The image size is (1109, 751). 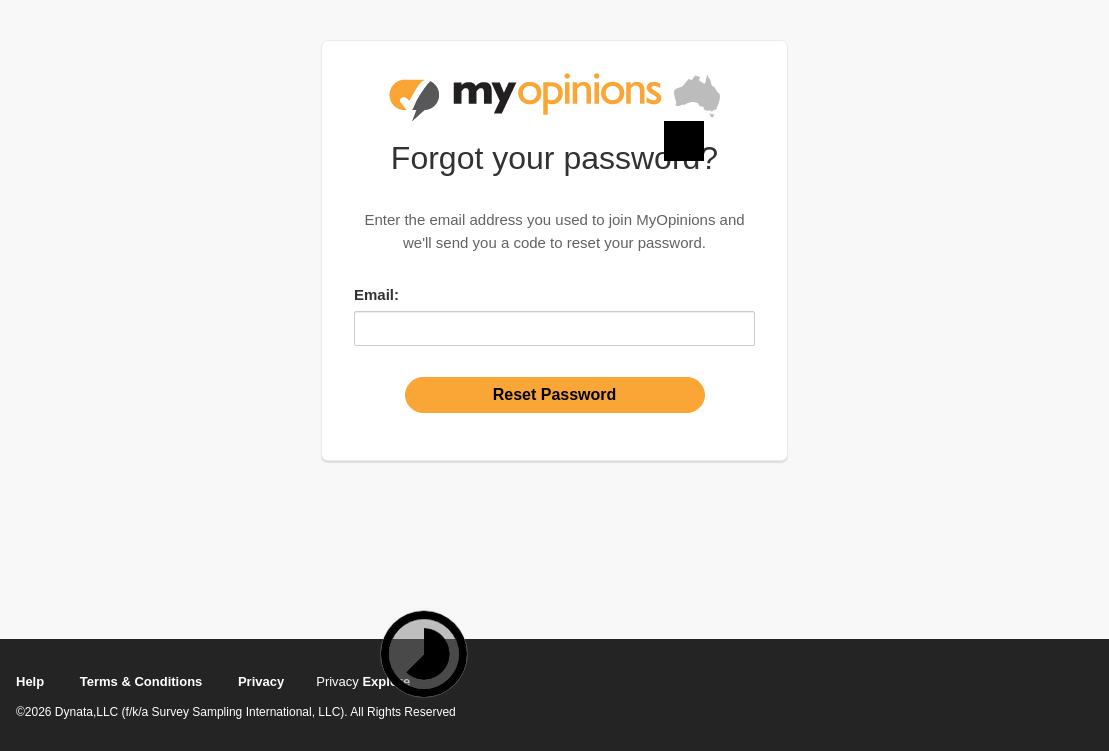 I want to click on access timelapse camera mode, so click(x=424, y=654).